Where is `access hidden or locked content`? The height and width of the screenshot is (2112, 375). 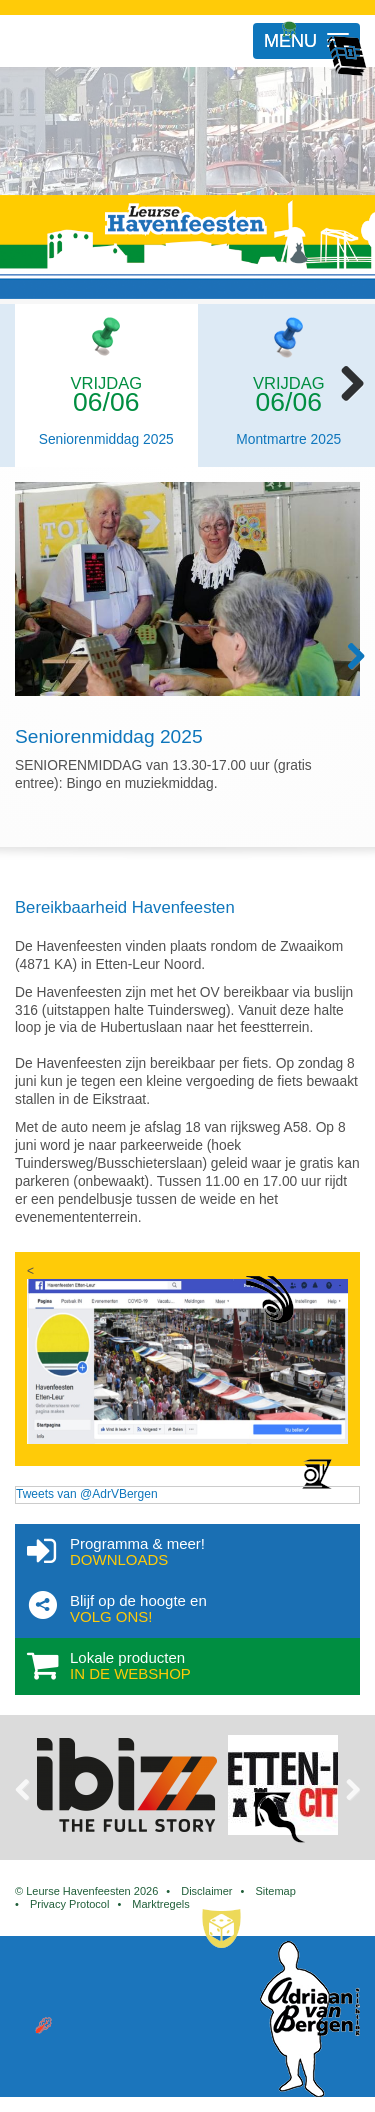 access hidden or locked content is located at coordinates (347, 56).